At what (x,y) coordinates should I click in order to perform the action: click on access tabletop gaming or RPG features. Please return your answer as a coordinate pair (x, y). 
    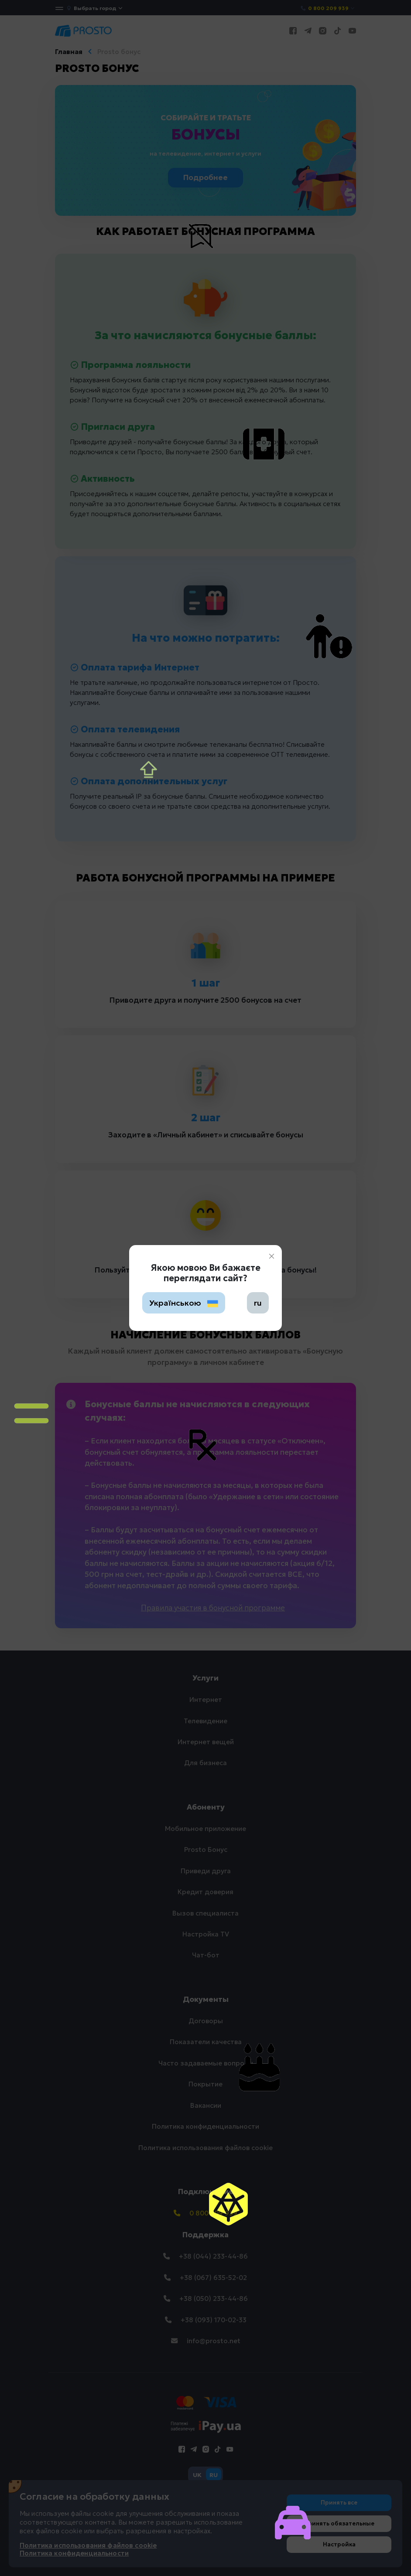
    Looking at the image, I should click on (228, 2203).